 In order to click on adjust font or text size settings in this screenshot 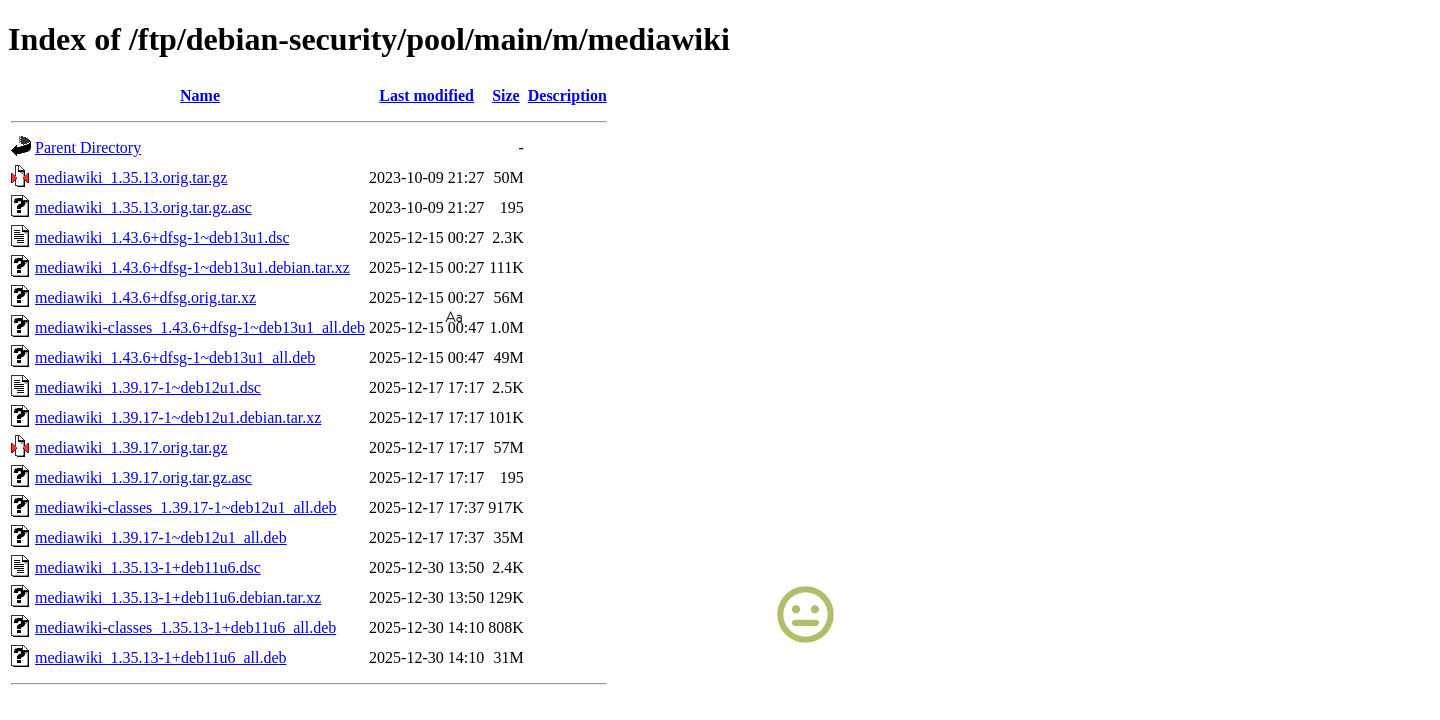, I will do `click(454, 317)`.